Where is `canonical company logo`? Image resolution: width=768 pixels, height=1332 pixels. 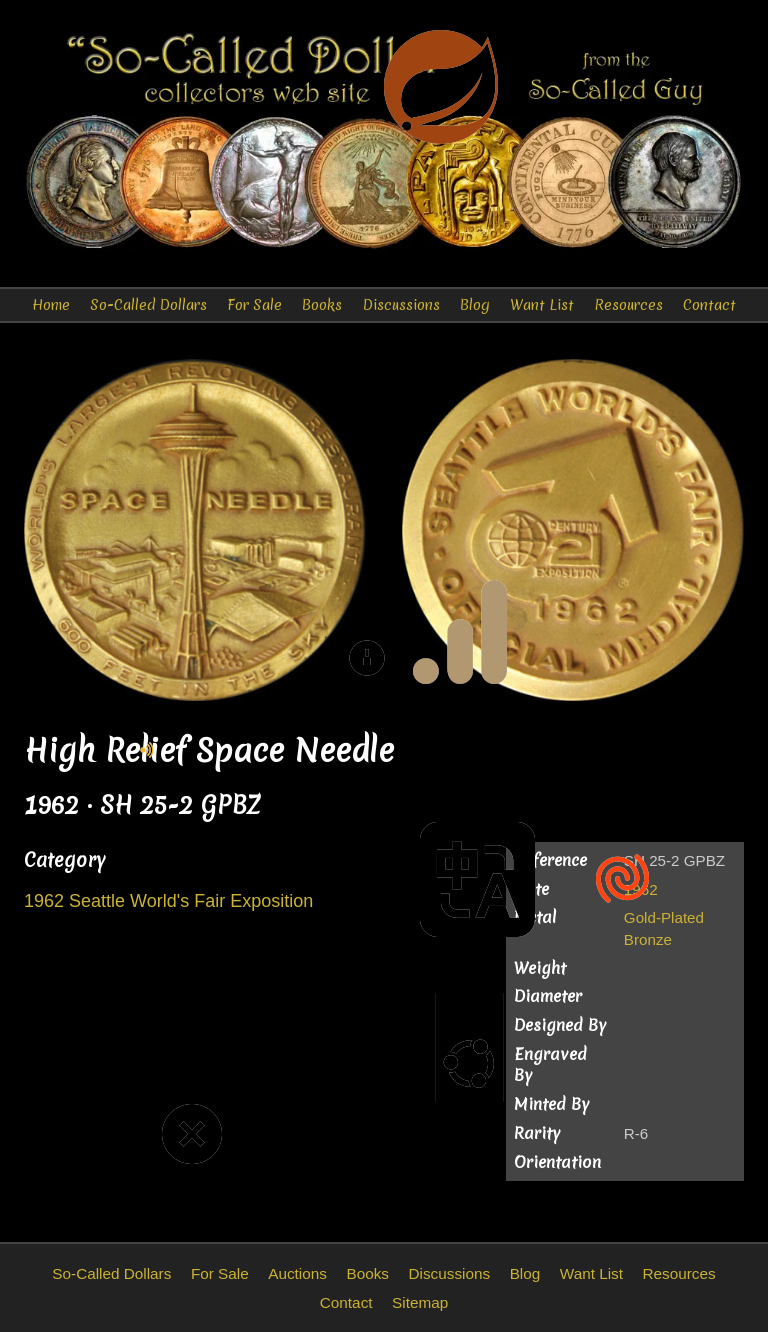 canonical company logo is located at coordinates (469, 1047).